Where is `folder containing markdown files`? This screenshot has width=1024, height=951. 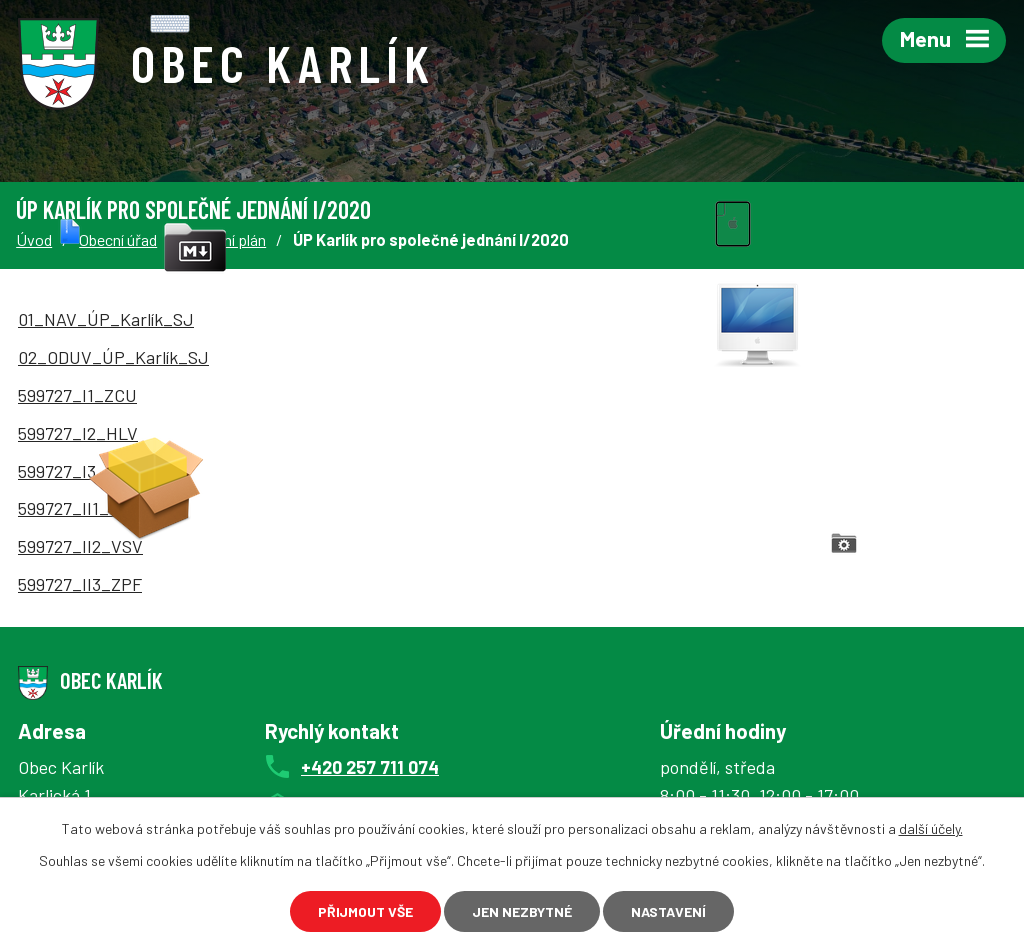
folder containing markdown files is located at coordinates (195, 249).